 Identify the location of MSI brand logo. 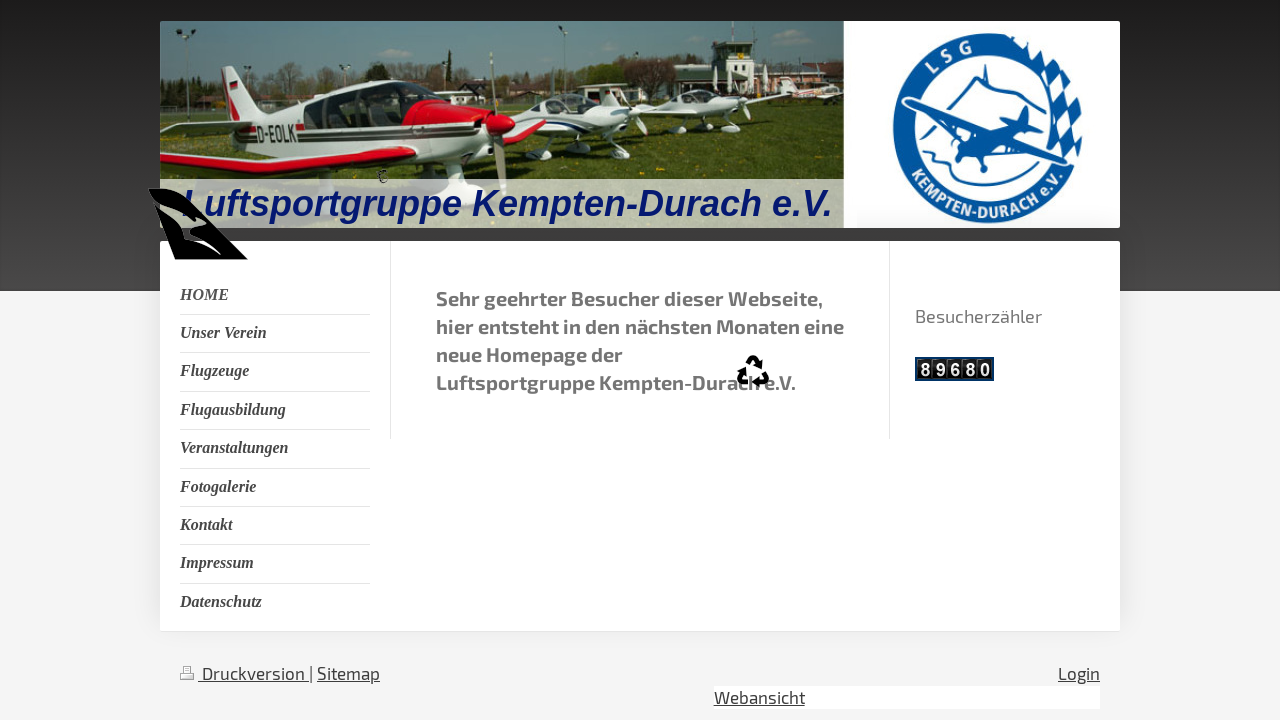
(382, 176).